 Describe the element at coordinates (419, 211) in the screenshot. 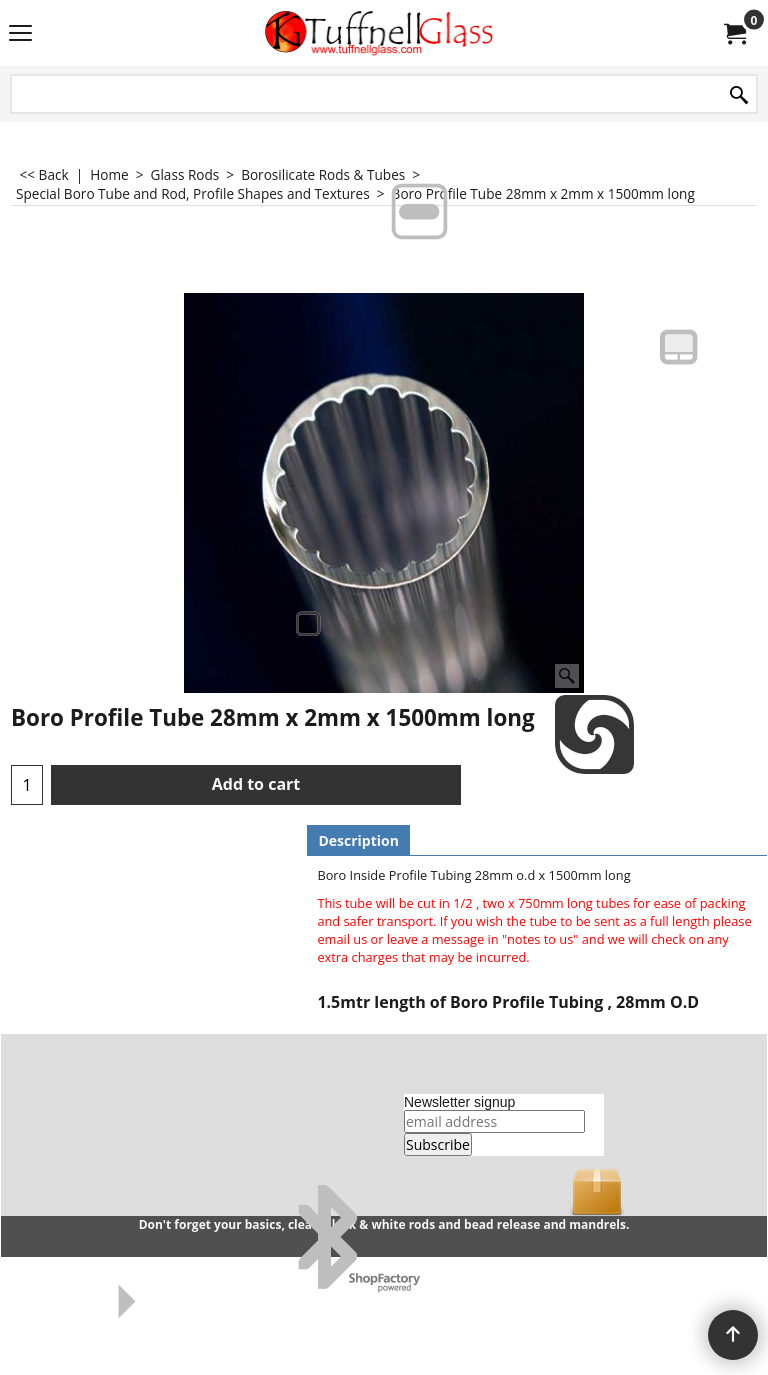

I see `indicates a partially selected or indeterminate checkbox state` at that location.